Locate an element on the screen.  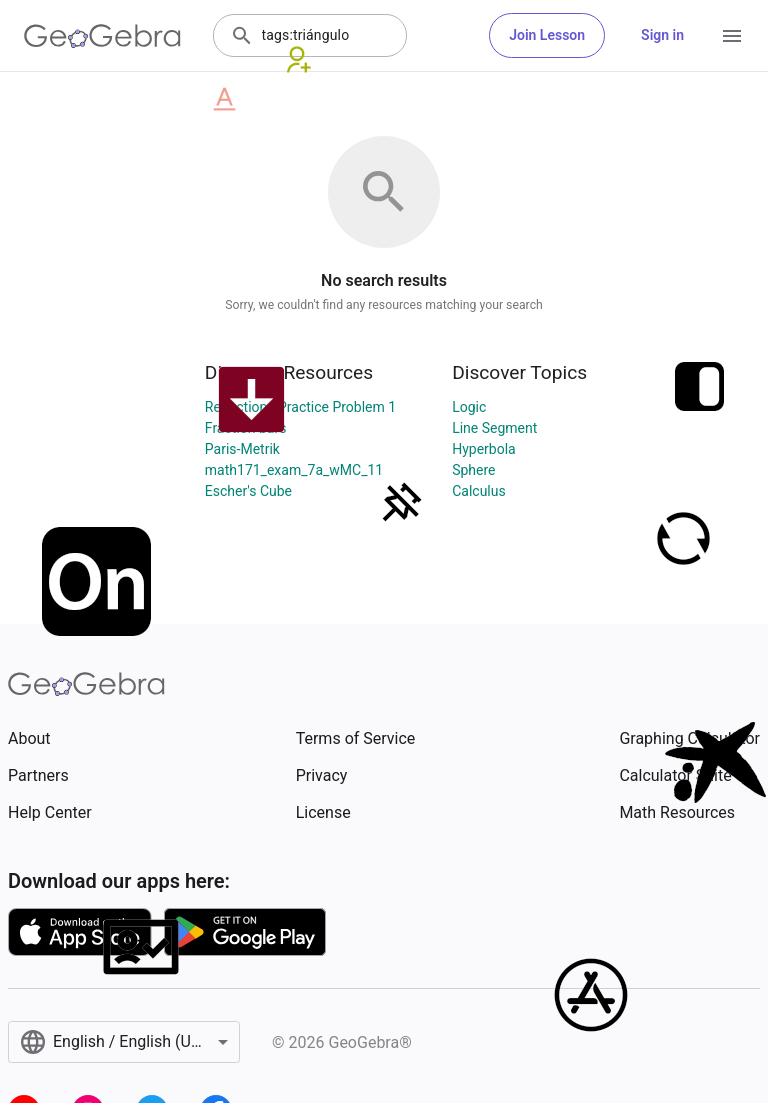
open ProcessOn app is located at coordinates (96, 581).